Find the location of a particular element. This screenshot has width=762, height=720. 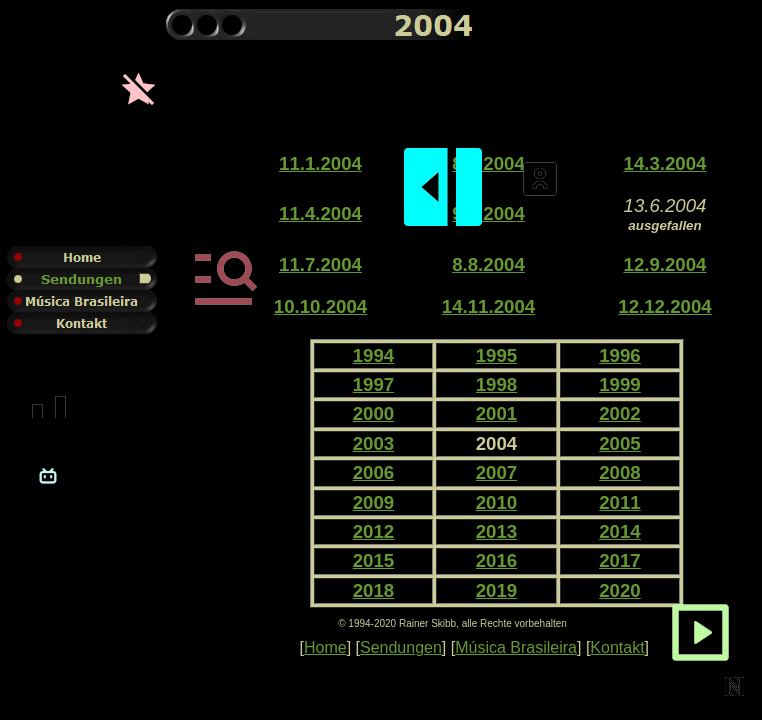

indicates NFC connectivity is available is located at coordinates (734, 686).